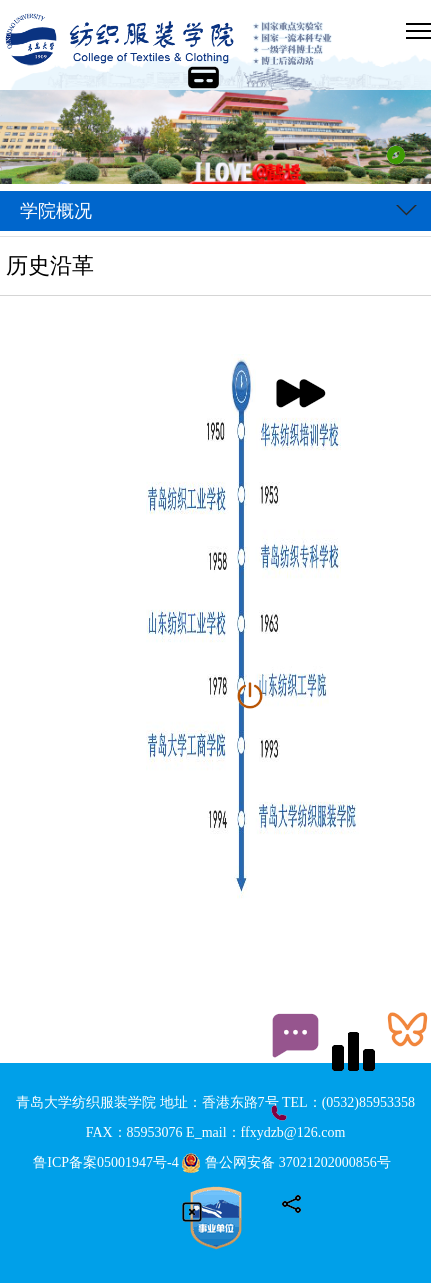 The image size is (431, 1283). What do you see at coordinates (203, 77) in the screenshot?
I see `manage payment methods` at bounding box center [203, 77].